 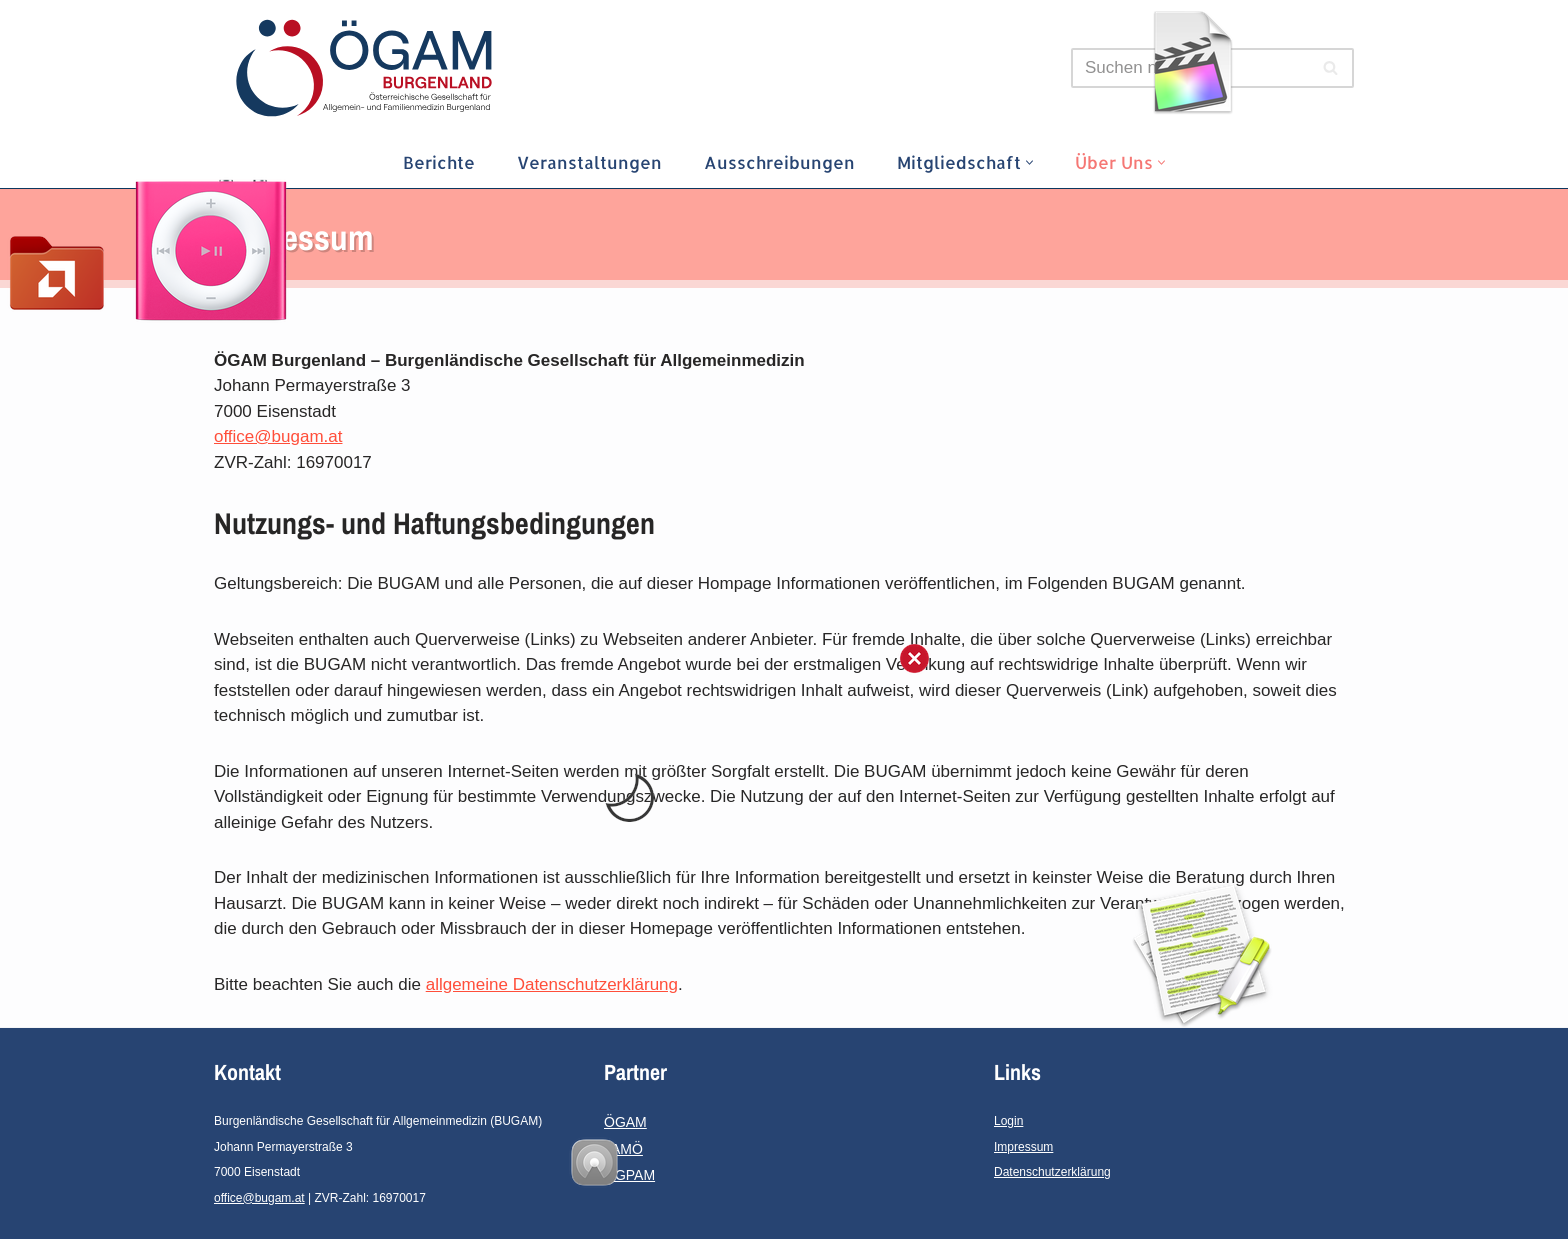 I want to click on cancel the current action or operation, so click(x=914, y=658).